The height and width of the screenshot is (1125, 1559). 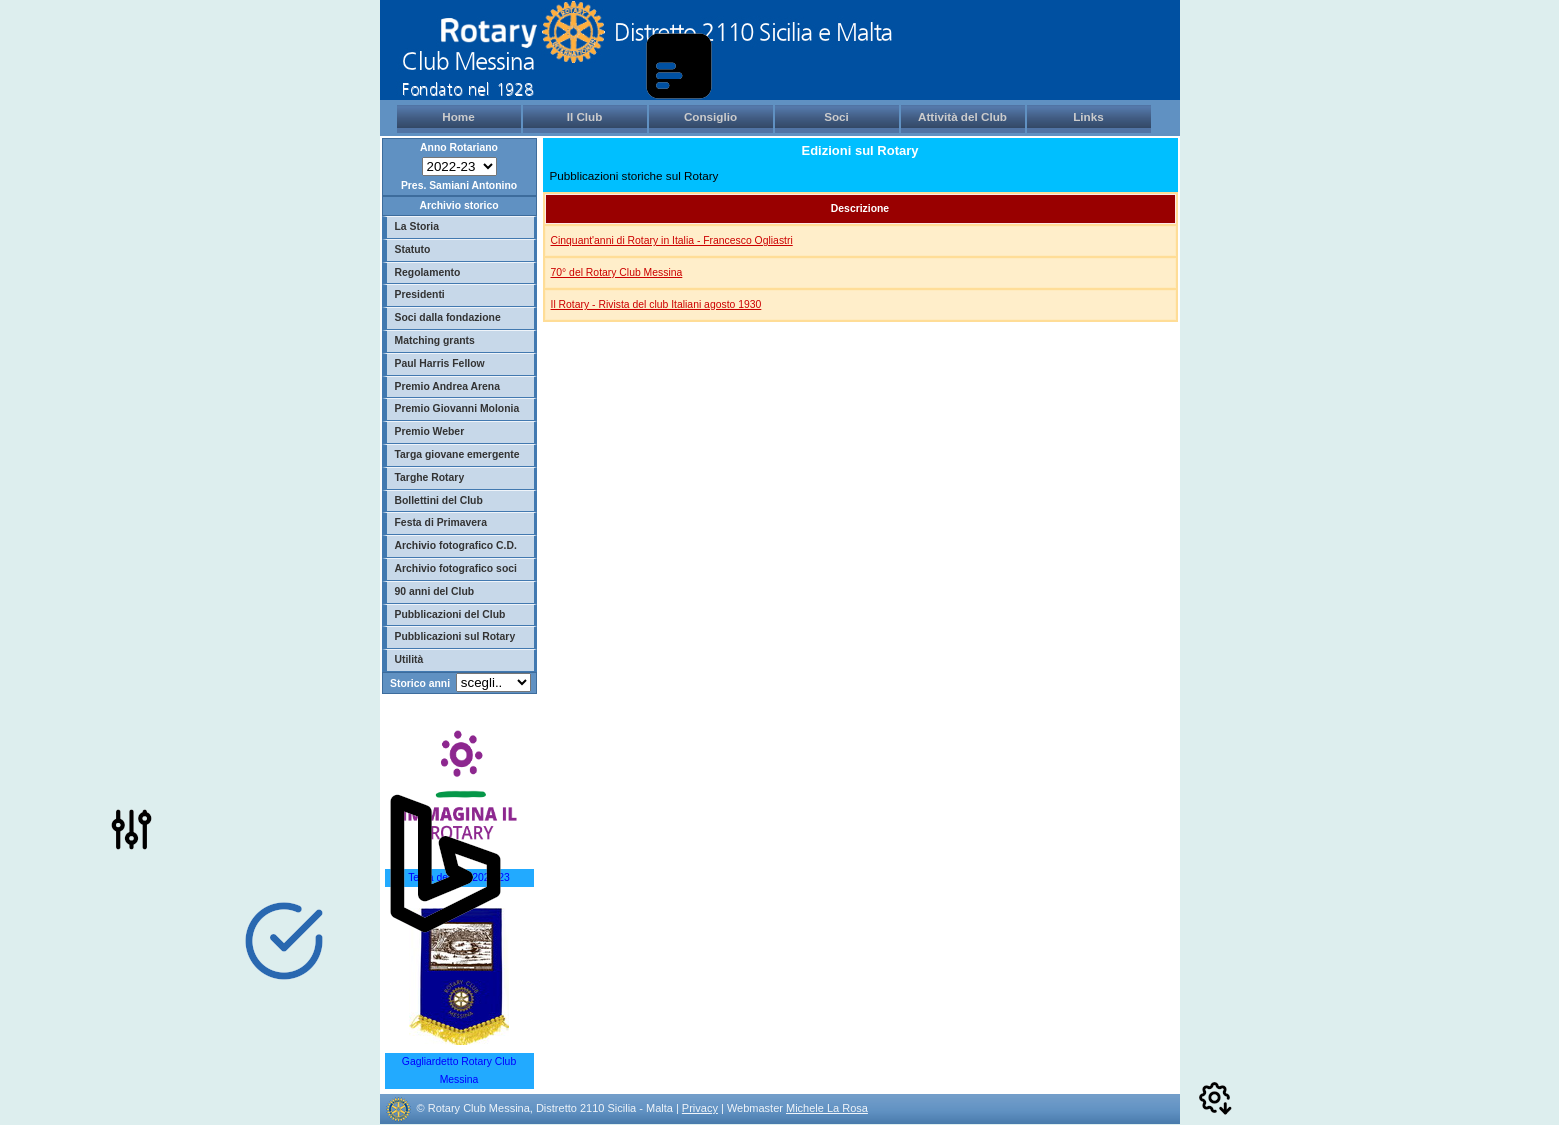 What do you see at coordinates (1214, 1097) in the screenshot?
I see `download or export settings` at bounding box center [1214, 1097].